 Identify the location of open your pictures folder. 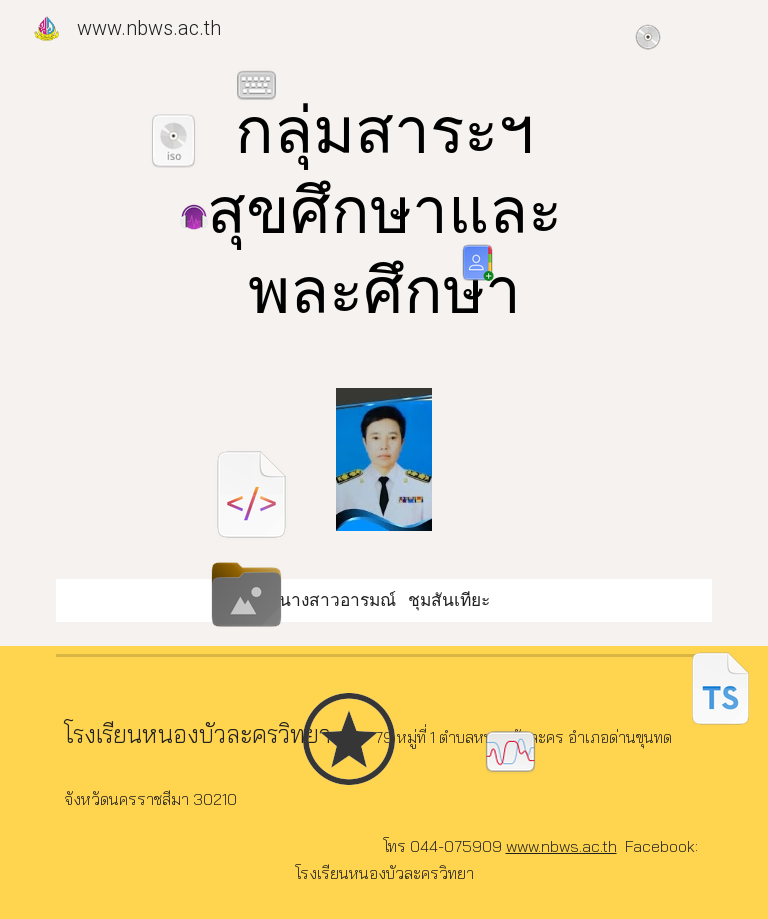
(246, 594).